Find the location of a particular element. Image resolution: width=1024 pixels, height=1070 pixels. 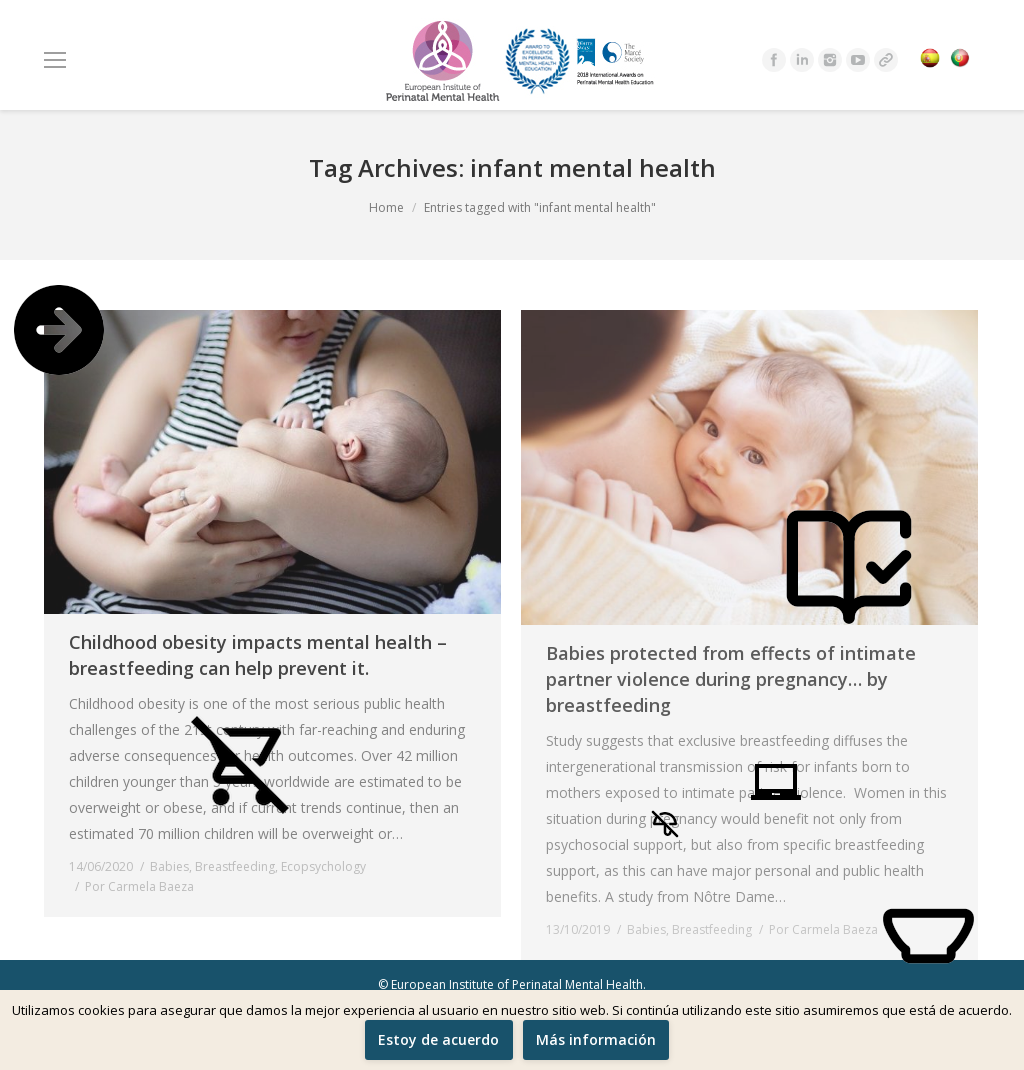

proceed to the next step is located at coordinates (59, 330).